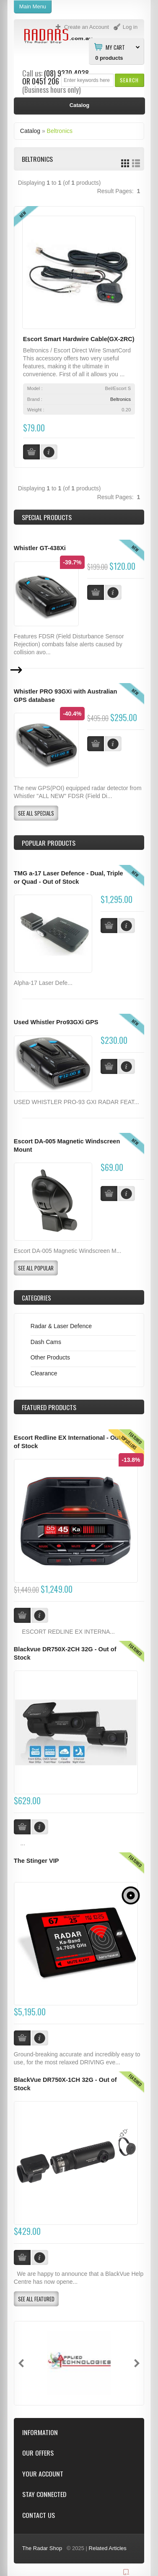 The height and width of the screenshot is (2576, 158). Describe the element at coordinates (123, 2133) in the screenshot. I see `connect or establish a connection between devices` at that location.